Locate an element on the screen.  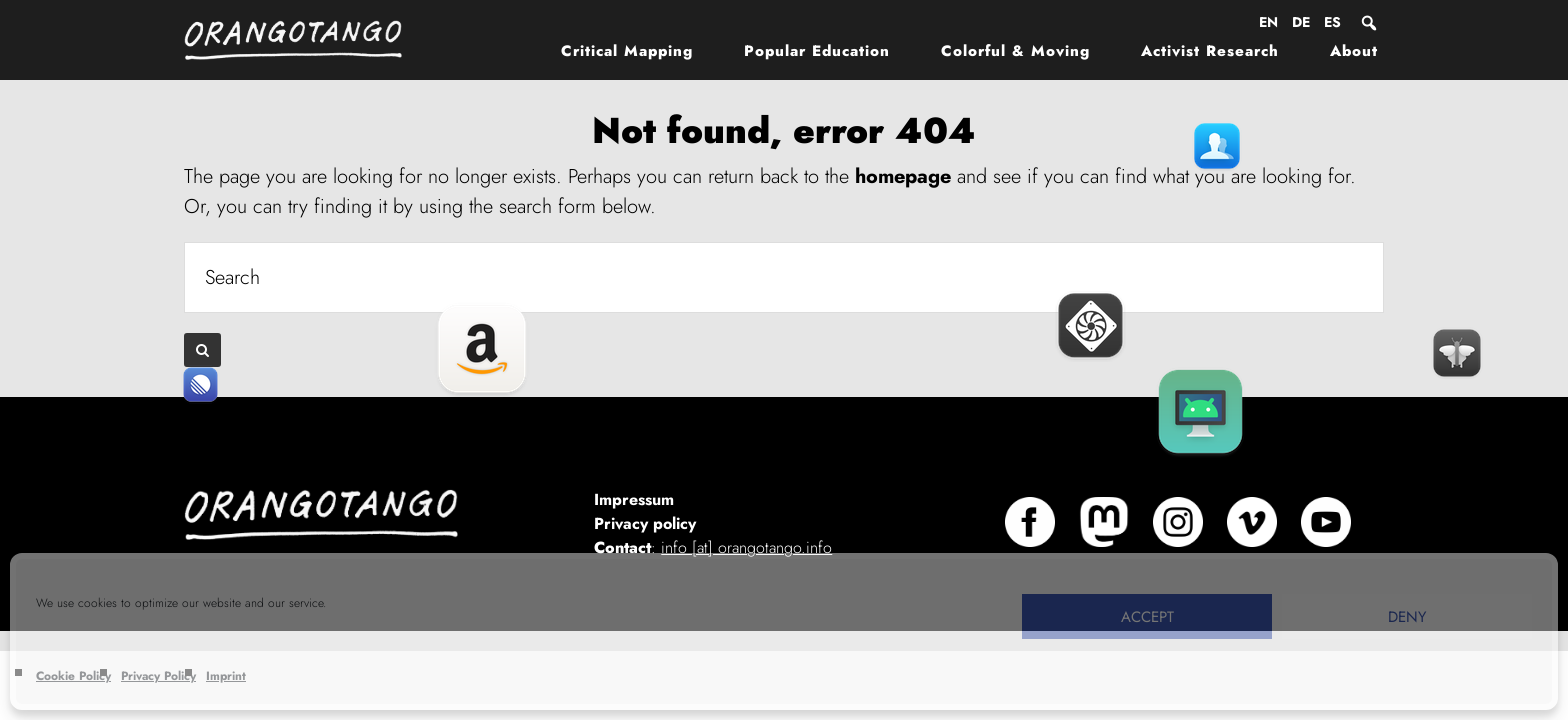
launch qtscrcpy to mirror android device to desktop is located at coordinates (1200, 411).